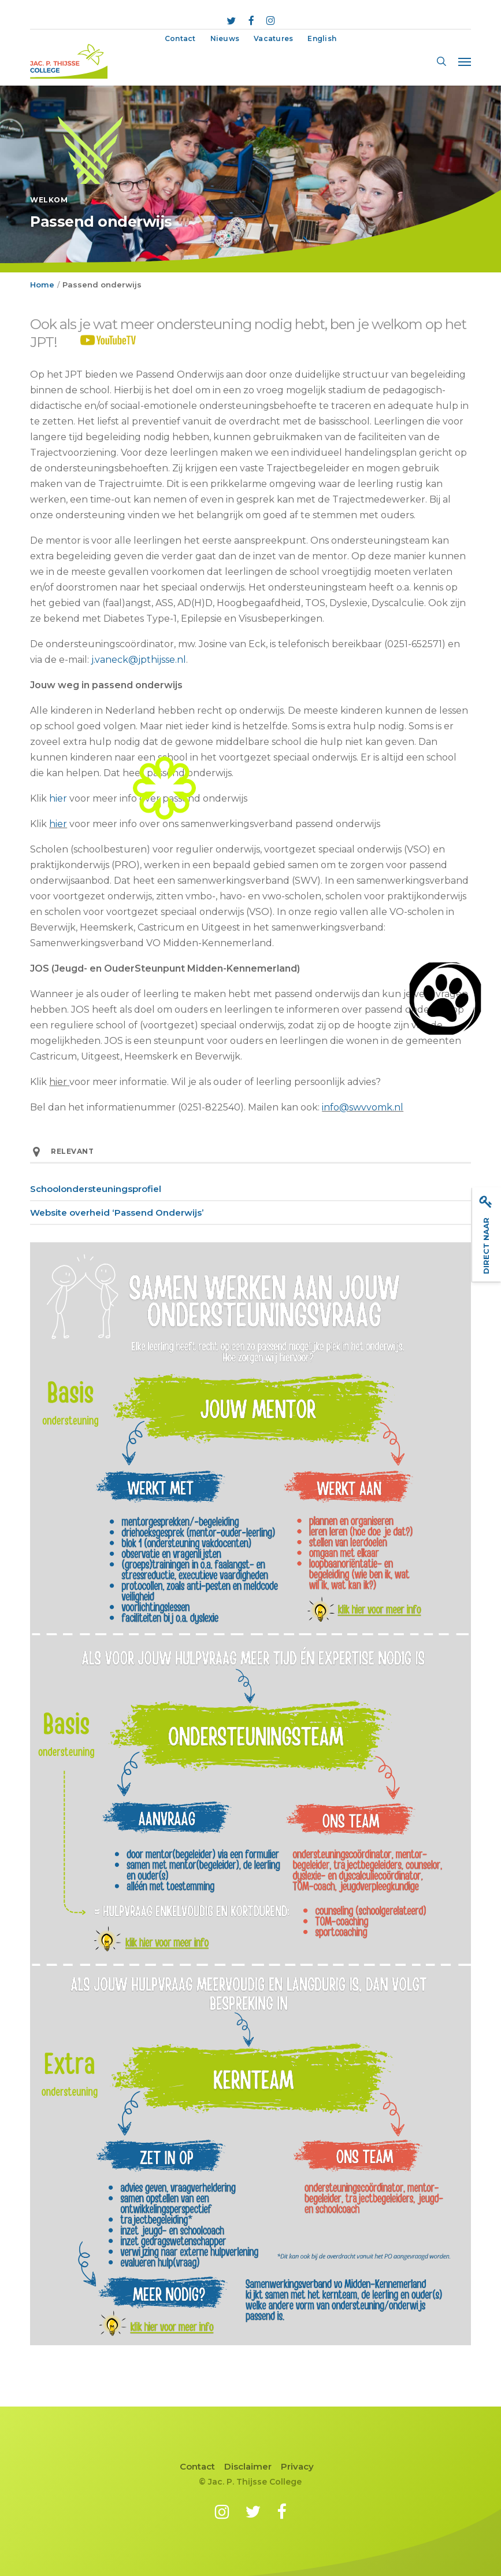  Describe the element at coordinates (164, 788) in the screenshot. I see `svg file format indicator` at that location.